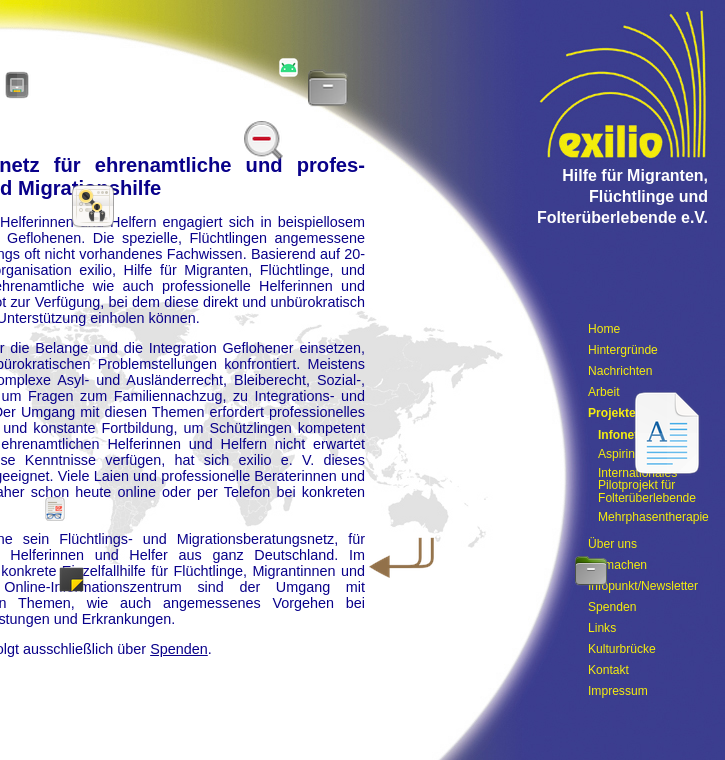  I want to click on game boy advance ROM file, so click(17, 85).